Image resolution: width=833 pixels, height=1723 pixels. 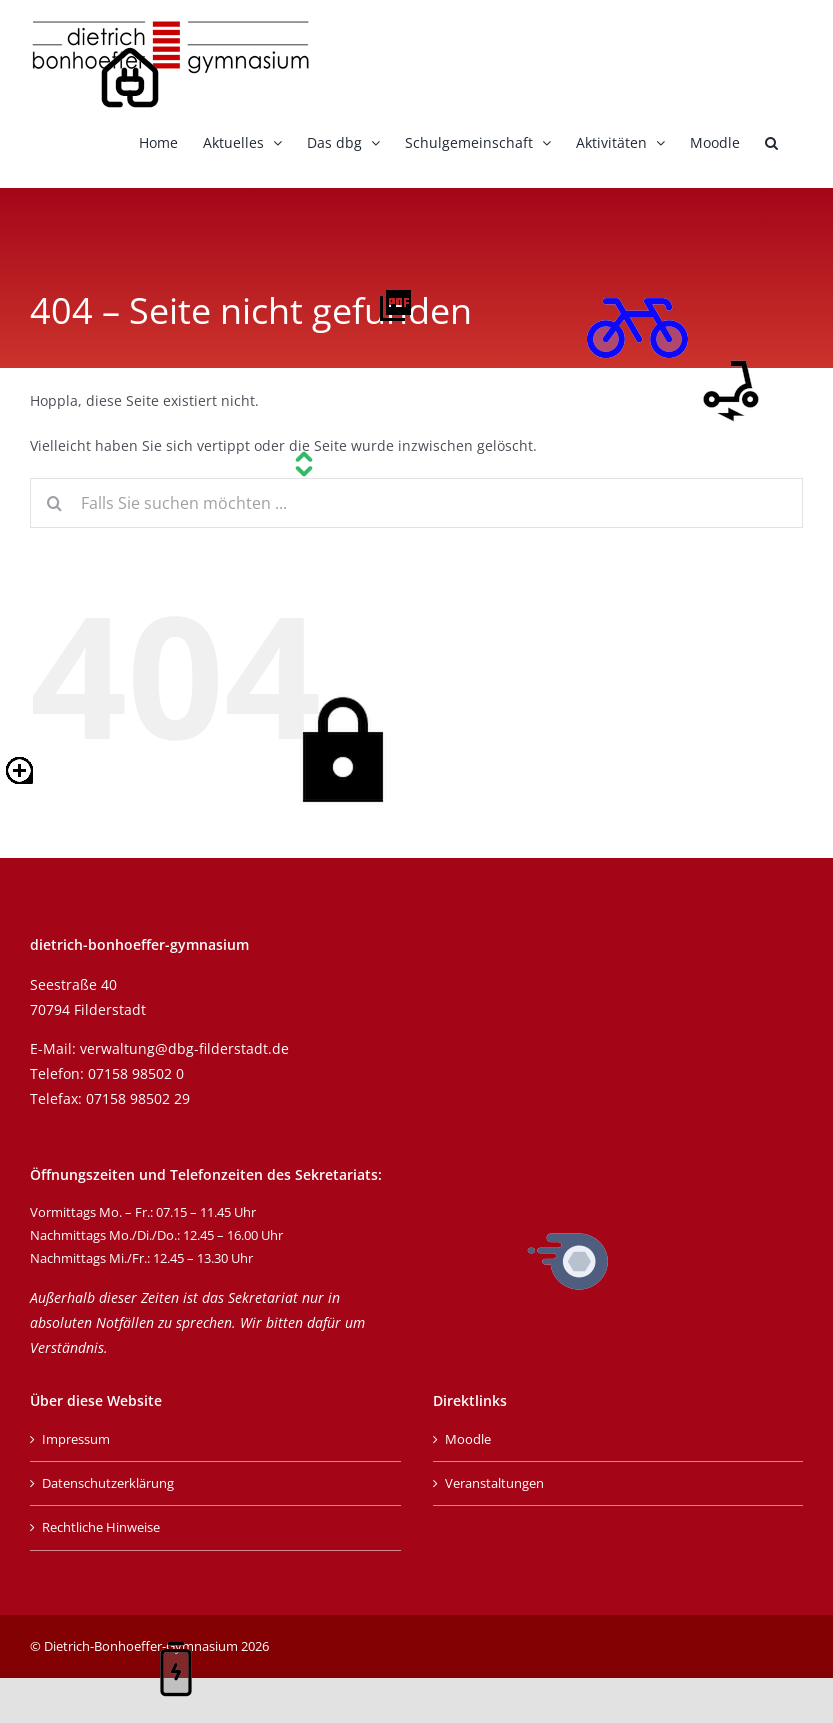 What do you see at coordinates (568, 1261) in the screenshot?
I see `access discord nitro subscription features` at bounding box center [568, 1261].